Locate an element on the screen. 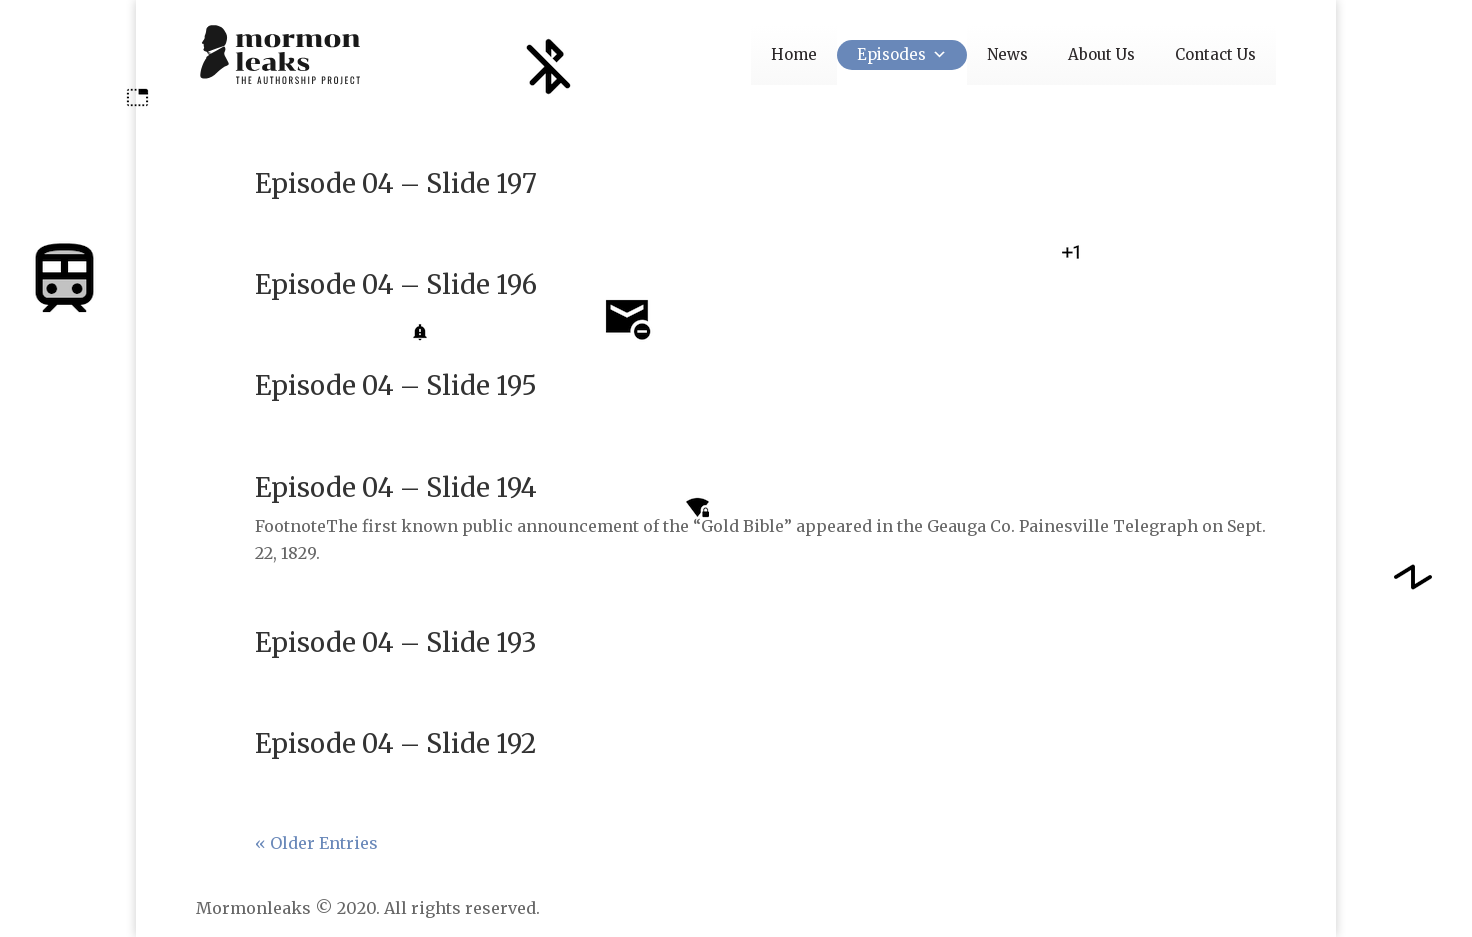  increase exposure by one stop is located at coordinates (1070, 252).